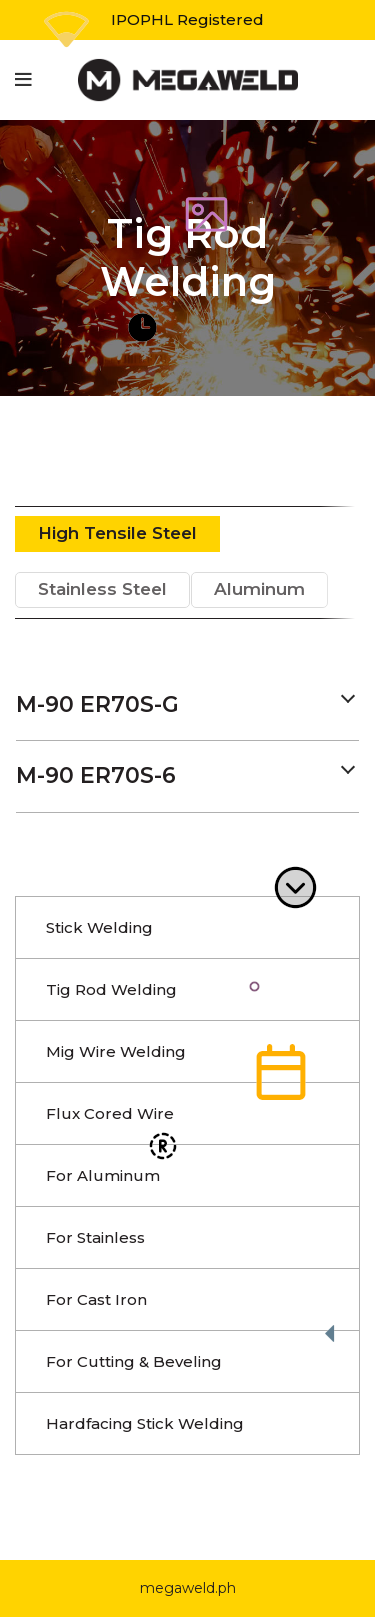  What do you see at coordinates (163, 1146) in the screenshot?
I see `indicates registered trademark symbol` at bounding box center [163, 1146].